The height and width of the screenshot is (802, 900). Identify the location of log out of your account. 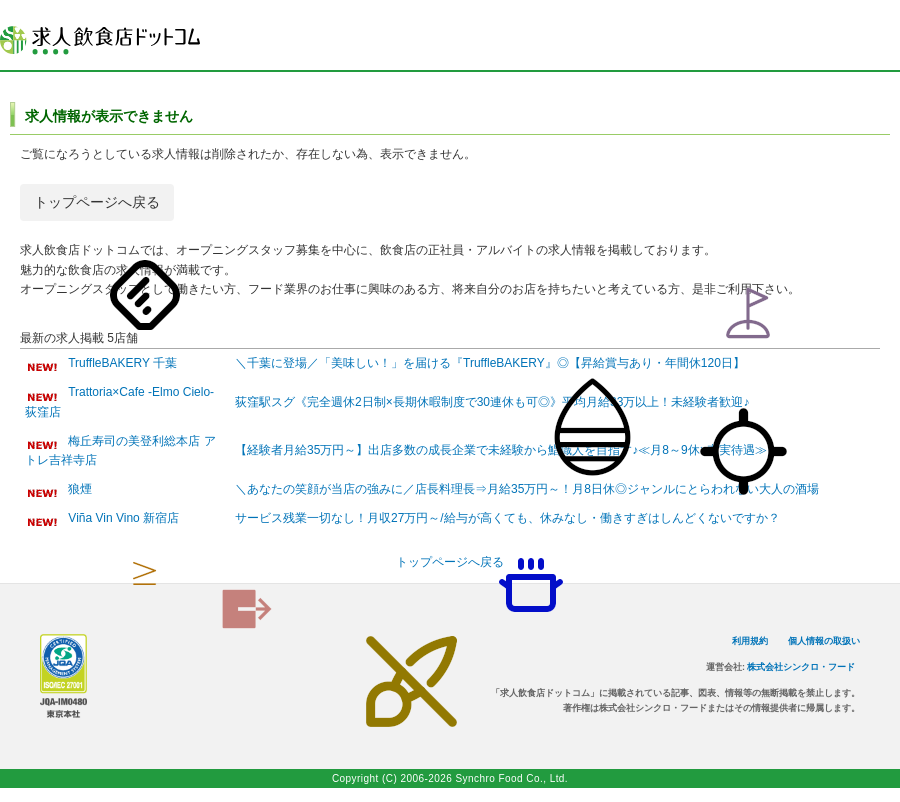
(247, 609).